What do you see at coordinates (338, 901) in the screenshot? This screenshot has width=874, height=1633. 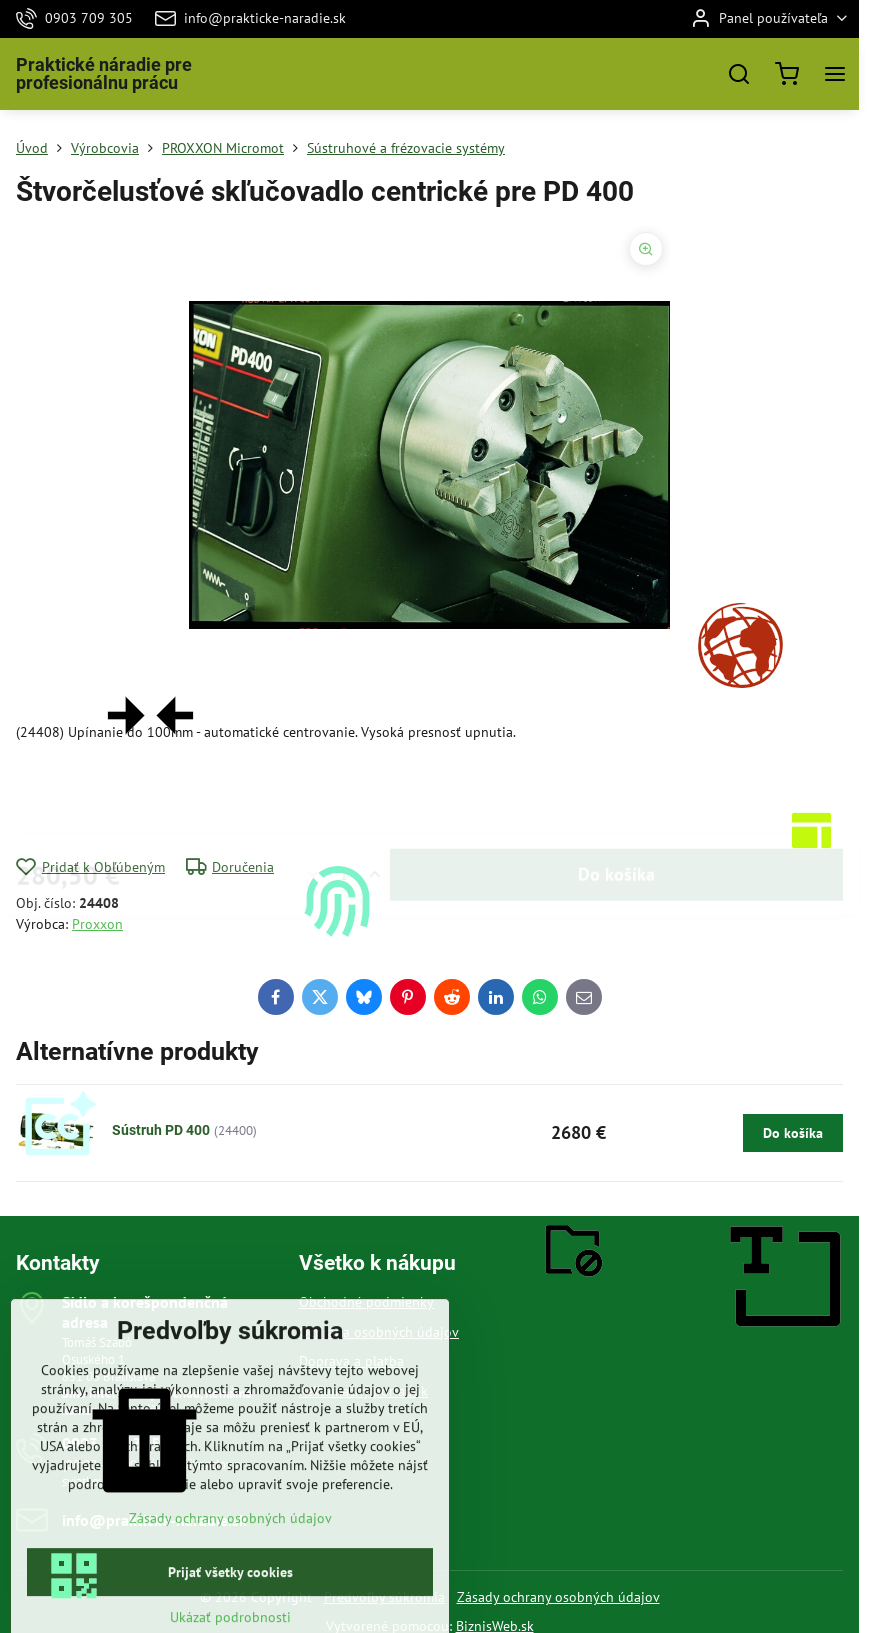 I see `authenticate using fingerprint recognition` at bounding box center [338, 901].